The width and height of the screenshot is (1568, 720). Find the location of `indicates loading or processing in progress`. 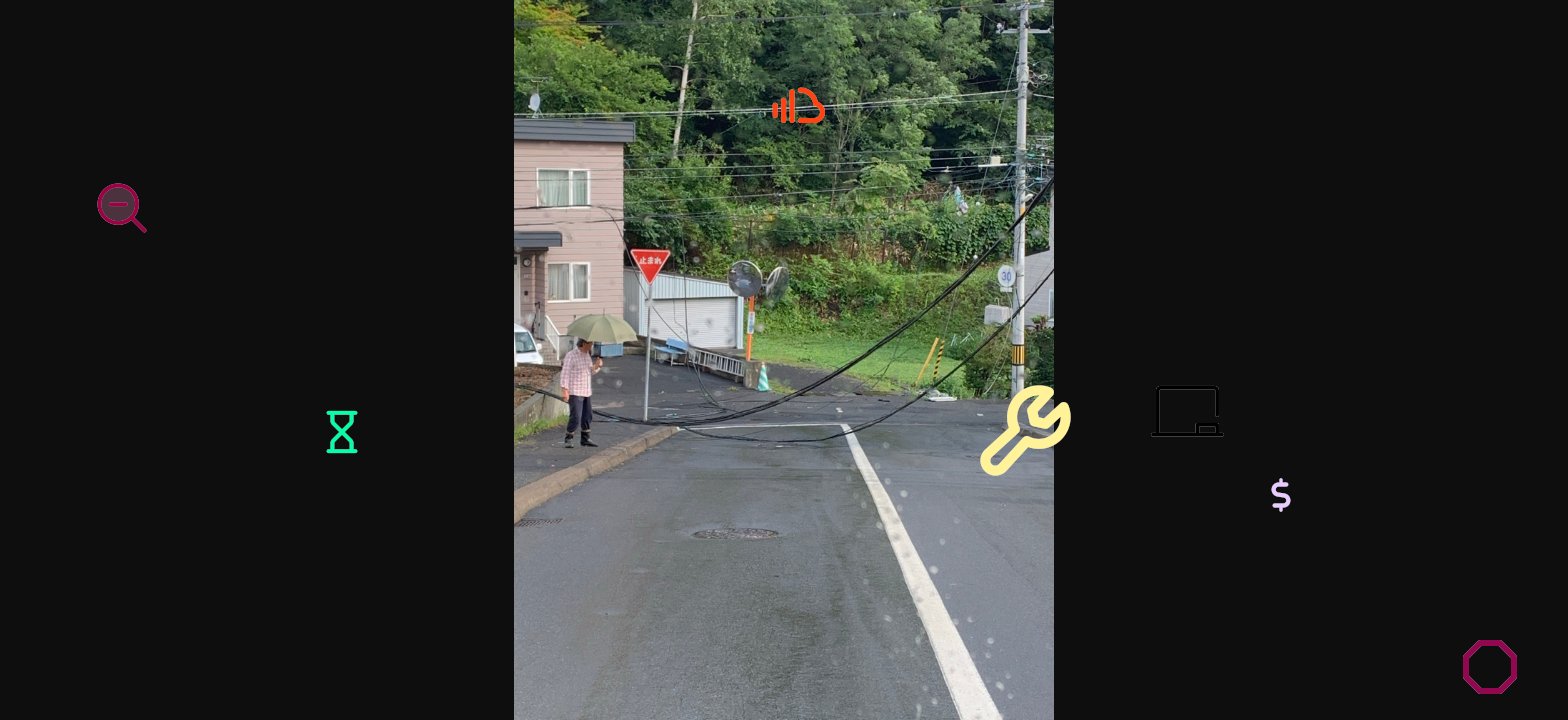

indicates loading or processing in progress is located at coordinates (342, 432).